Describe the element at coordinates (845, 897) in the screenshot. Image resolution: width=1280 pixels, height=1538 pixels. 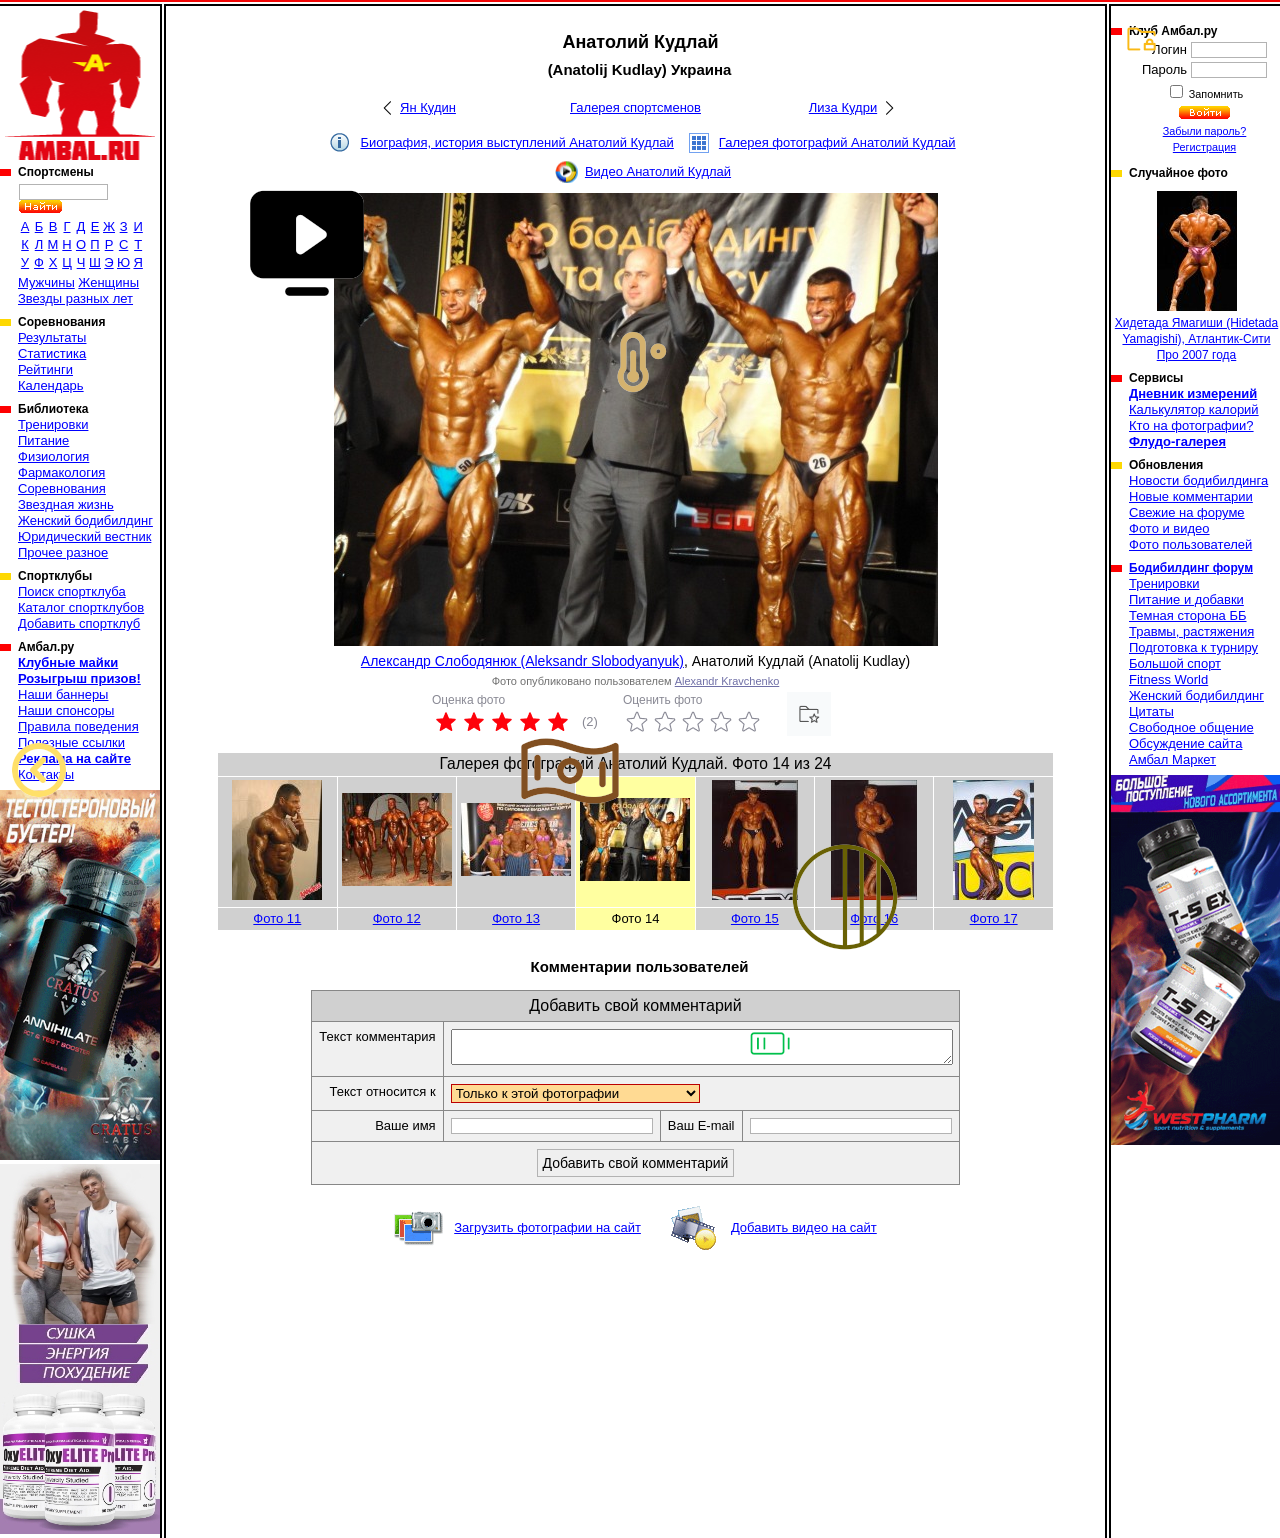
I see `toggle between light and dark mode` at that location.